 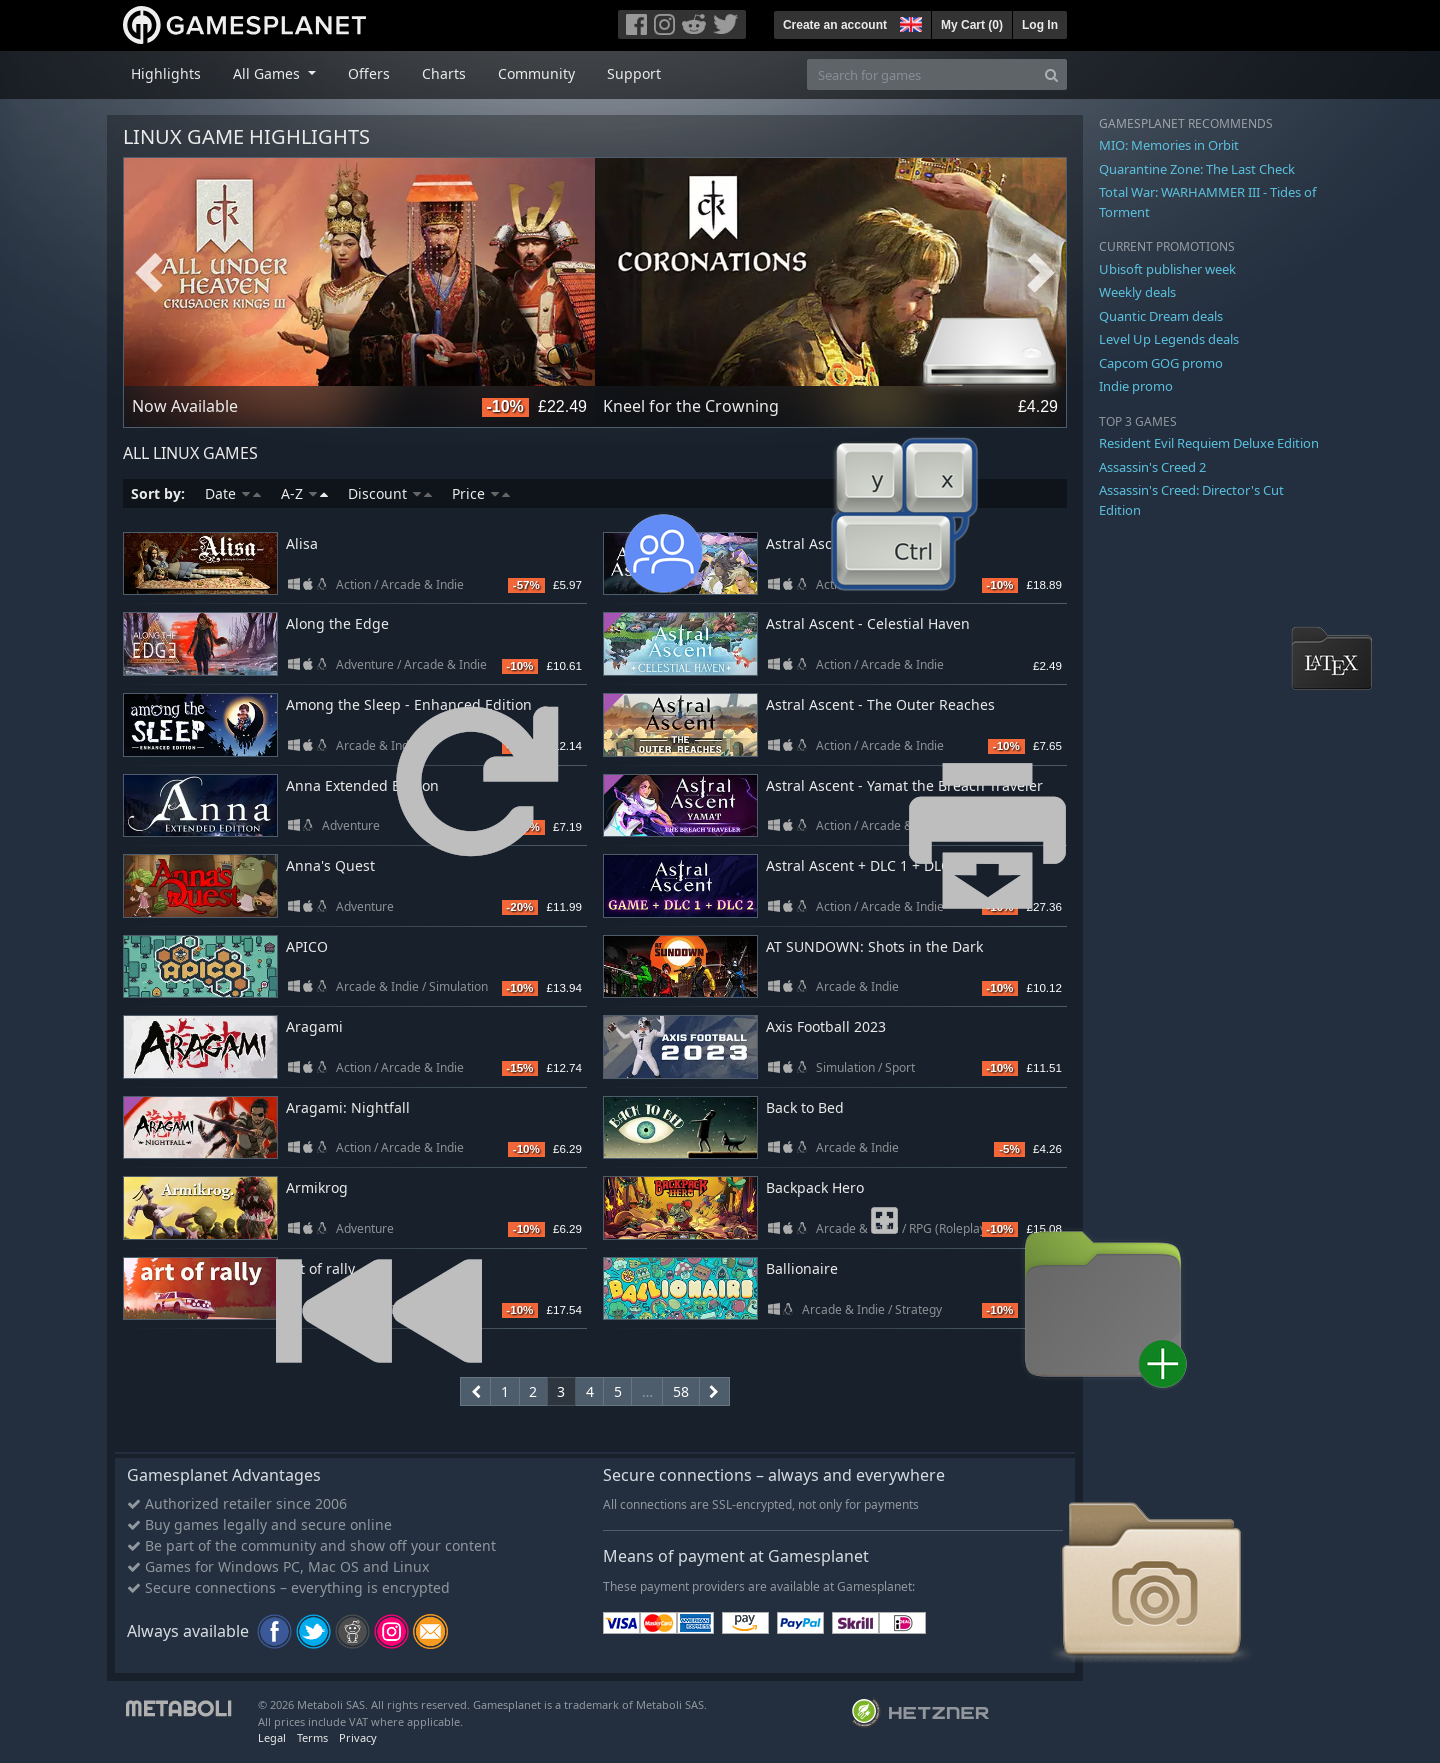 I want to click on skip to previous track, so click(x=379, y=1311).